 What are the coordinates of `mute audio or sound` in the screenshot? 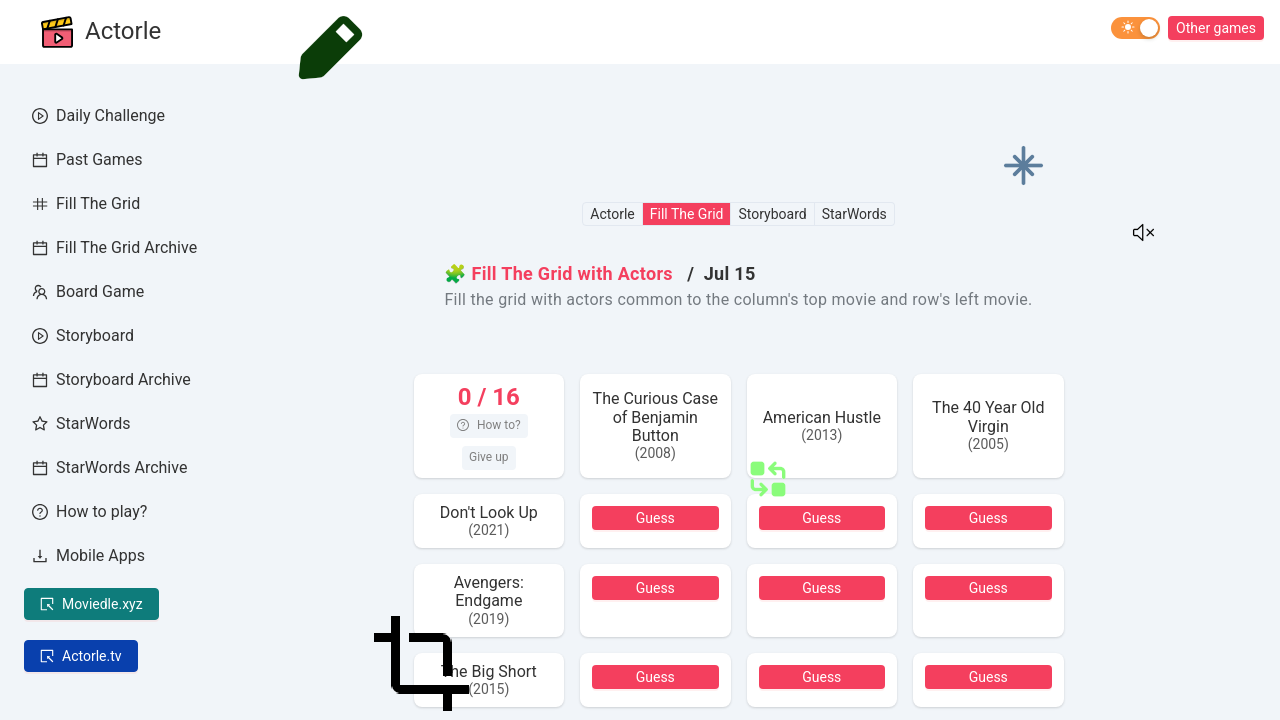 It's located at (1143, 232).